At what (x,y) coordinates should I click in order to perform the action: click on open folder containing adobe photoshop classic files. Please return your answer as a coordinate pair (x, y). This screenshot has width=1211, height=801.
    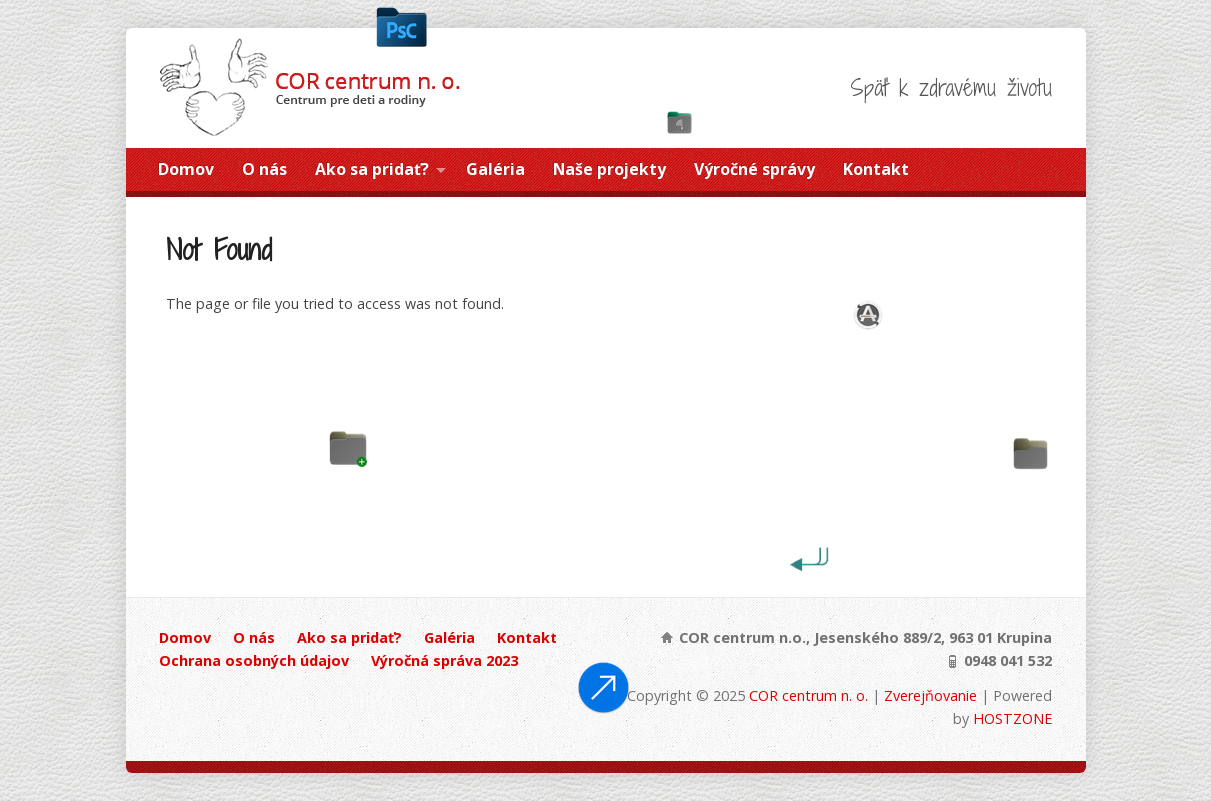
    Looking at the image, I should click on (401, 28).